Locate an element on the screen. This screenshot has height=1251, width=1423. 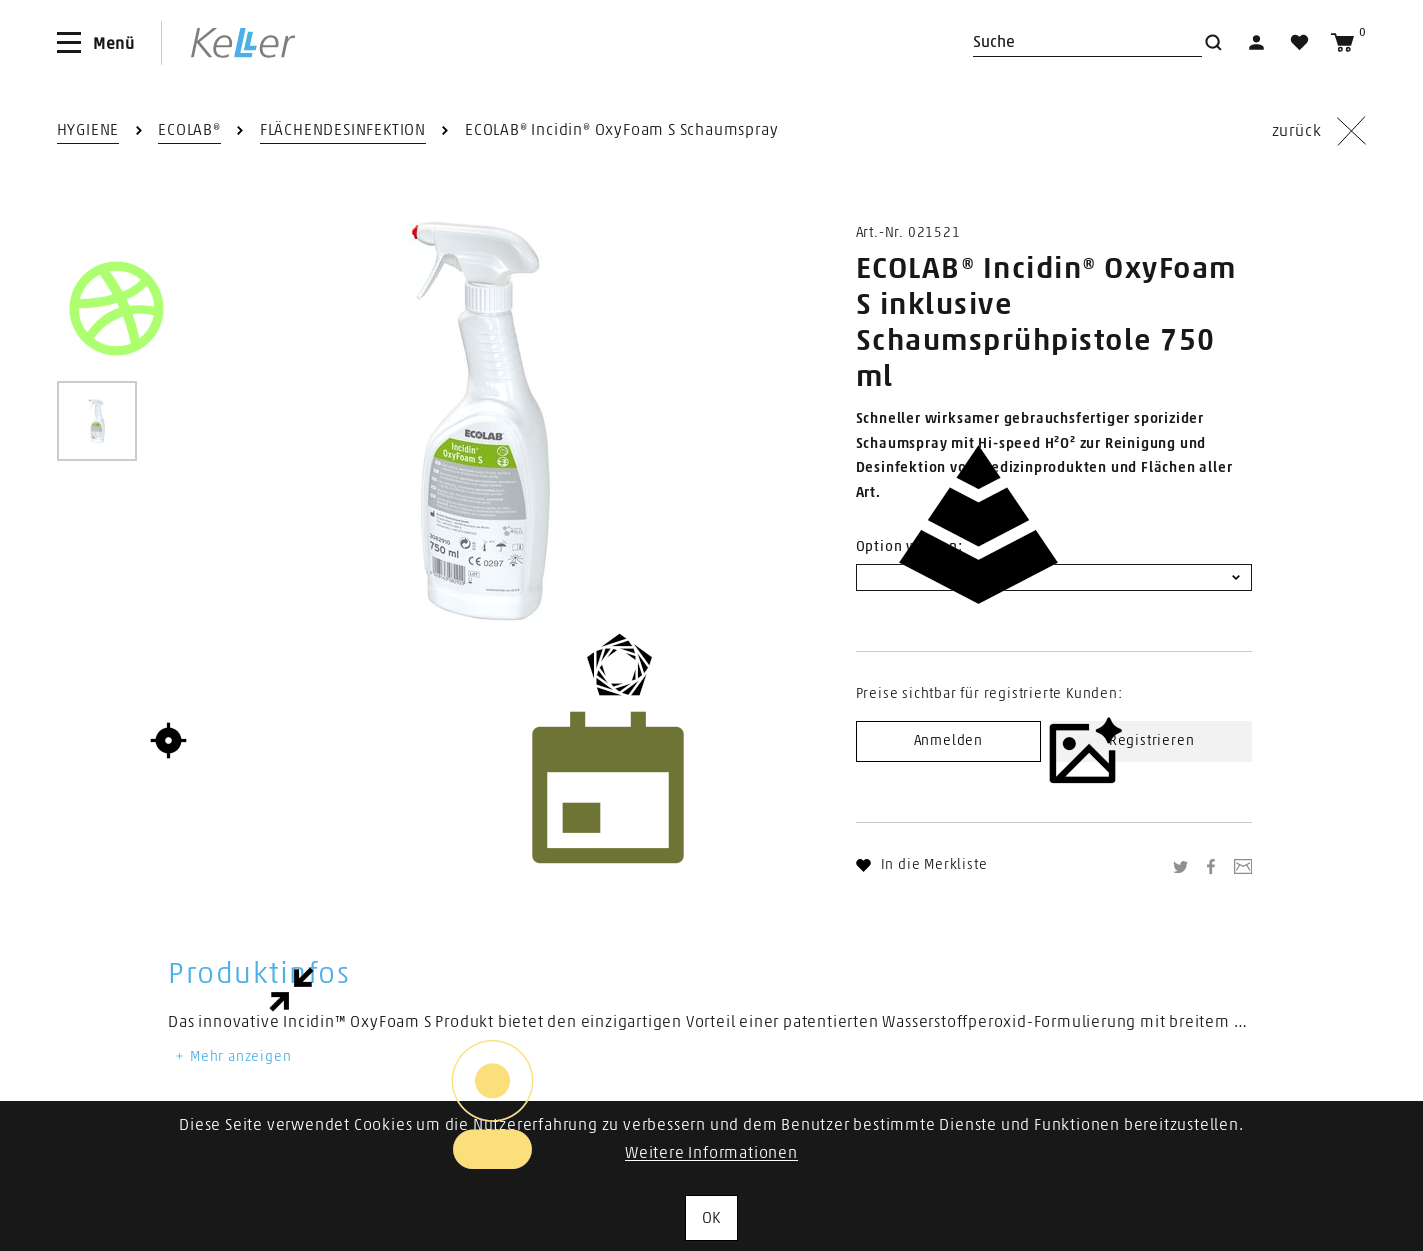
red app logo is located at coordinates (978, 524).